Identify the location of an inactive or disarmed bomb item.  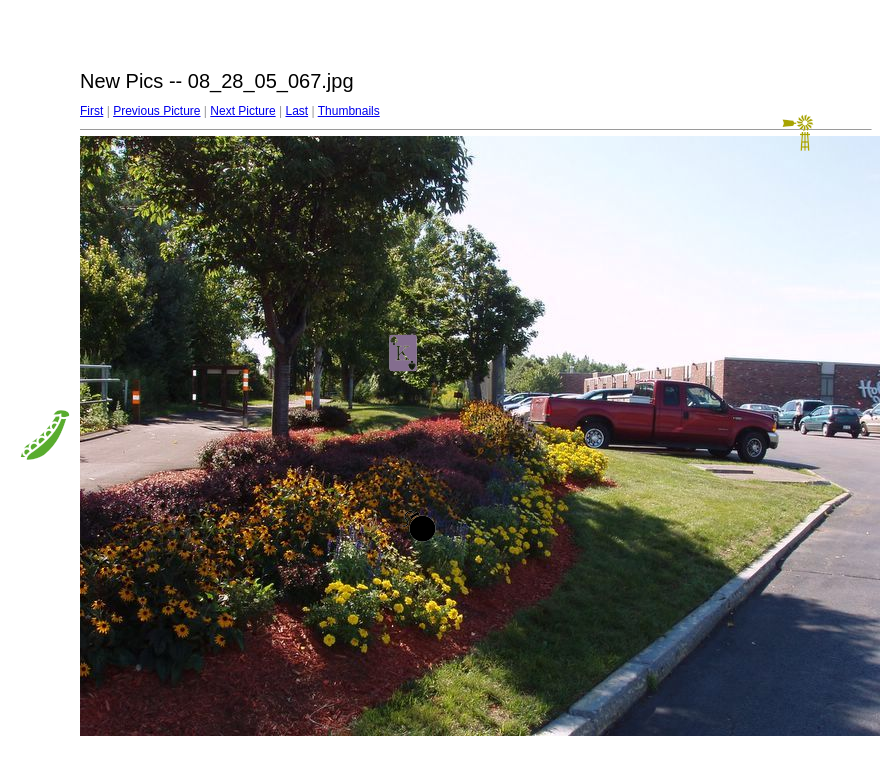
(419, 526).